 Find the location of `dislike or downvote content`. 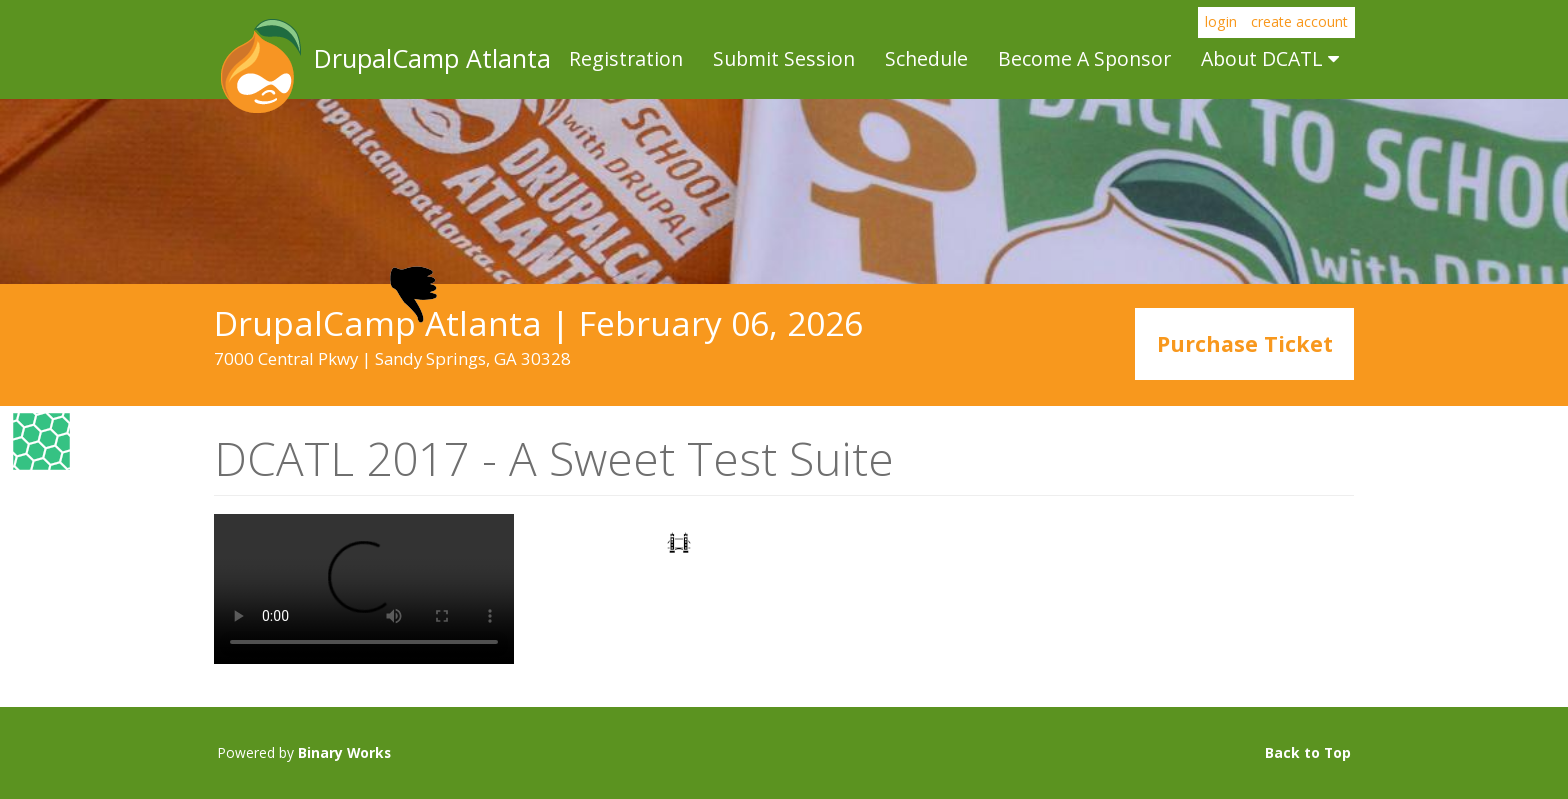

dislike or downvote content is located at coordinates (413, 294).